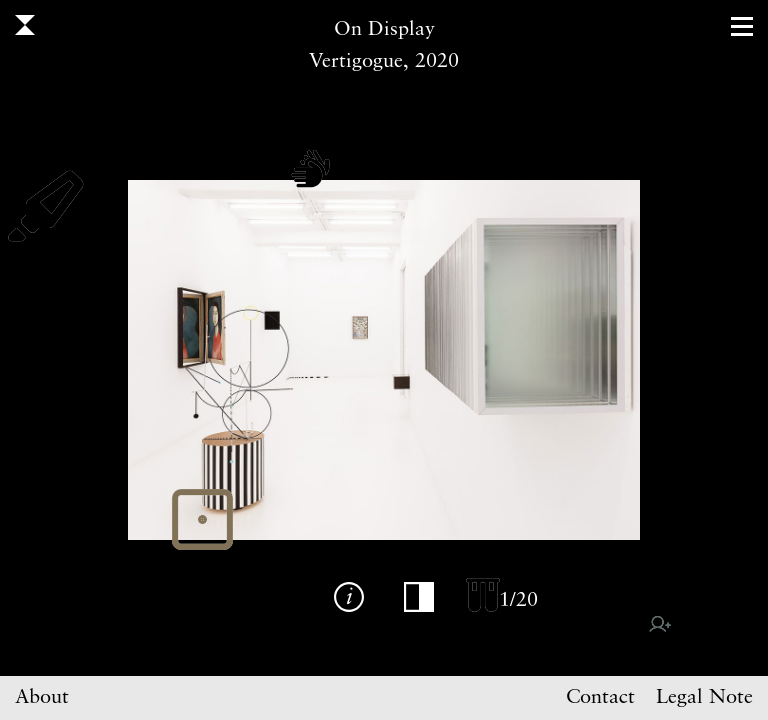  What do you see at coordinates (659, 624) in the screenshot?
I see `add a new contact or friend` at bounding box center [659, 624].